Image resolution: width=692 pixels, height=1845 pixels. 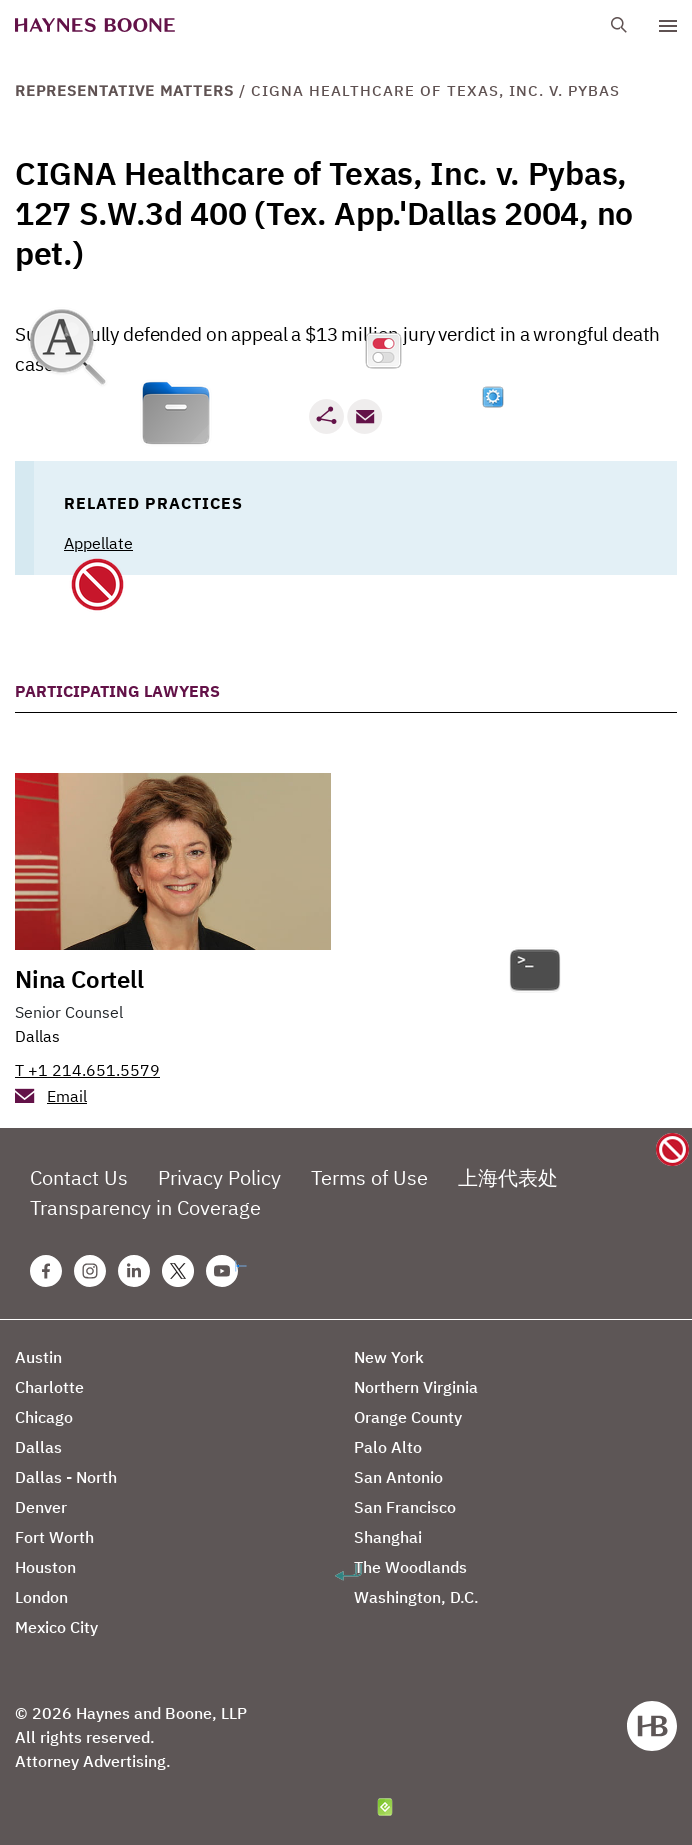 I want to click on delete or remove selected item, so click(x=672, y=1149).